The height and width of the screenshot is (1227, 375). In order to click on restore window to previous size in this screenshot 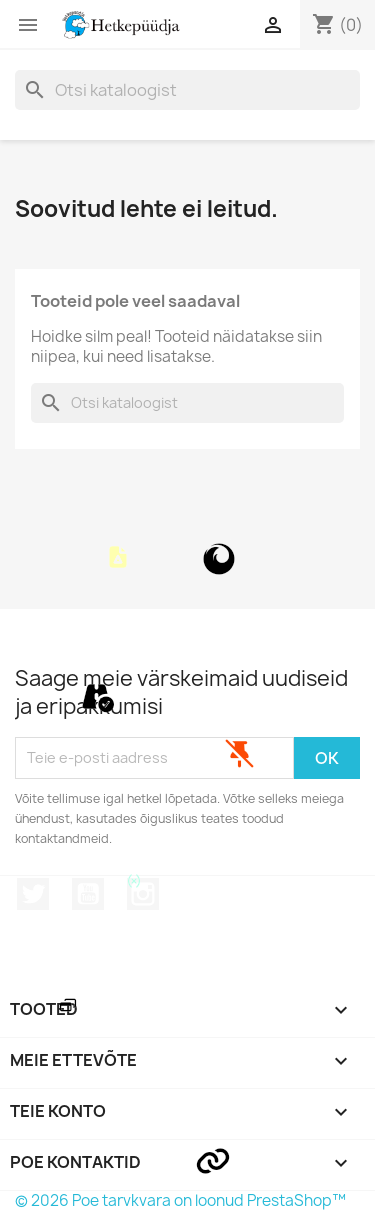, I will do `click(68, 1005)`.